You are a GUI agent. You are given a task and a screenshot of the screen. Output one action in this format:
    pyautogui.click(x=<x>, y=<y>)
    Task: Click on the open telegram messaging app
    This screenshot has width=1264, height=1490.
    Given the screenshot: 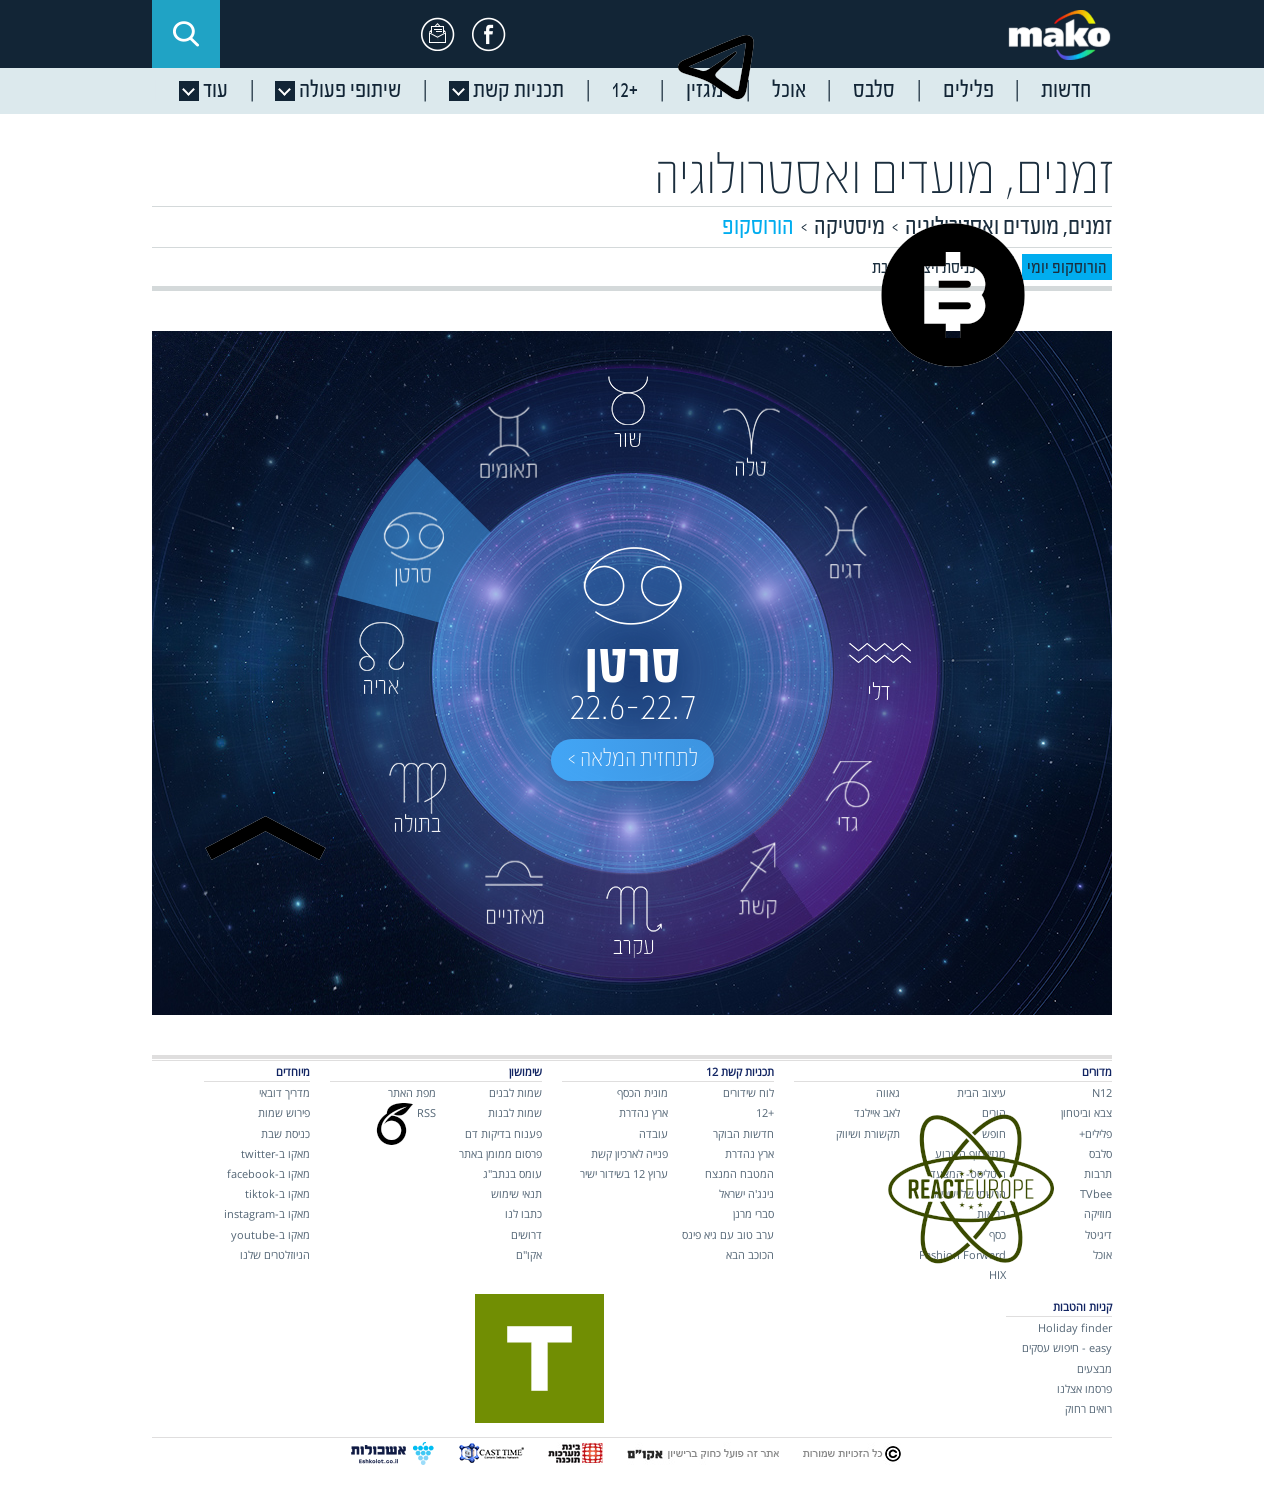 What is the action you would take?
    pyautogui.click(x=721, y=63)
    